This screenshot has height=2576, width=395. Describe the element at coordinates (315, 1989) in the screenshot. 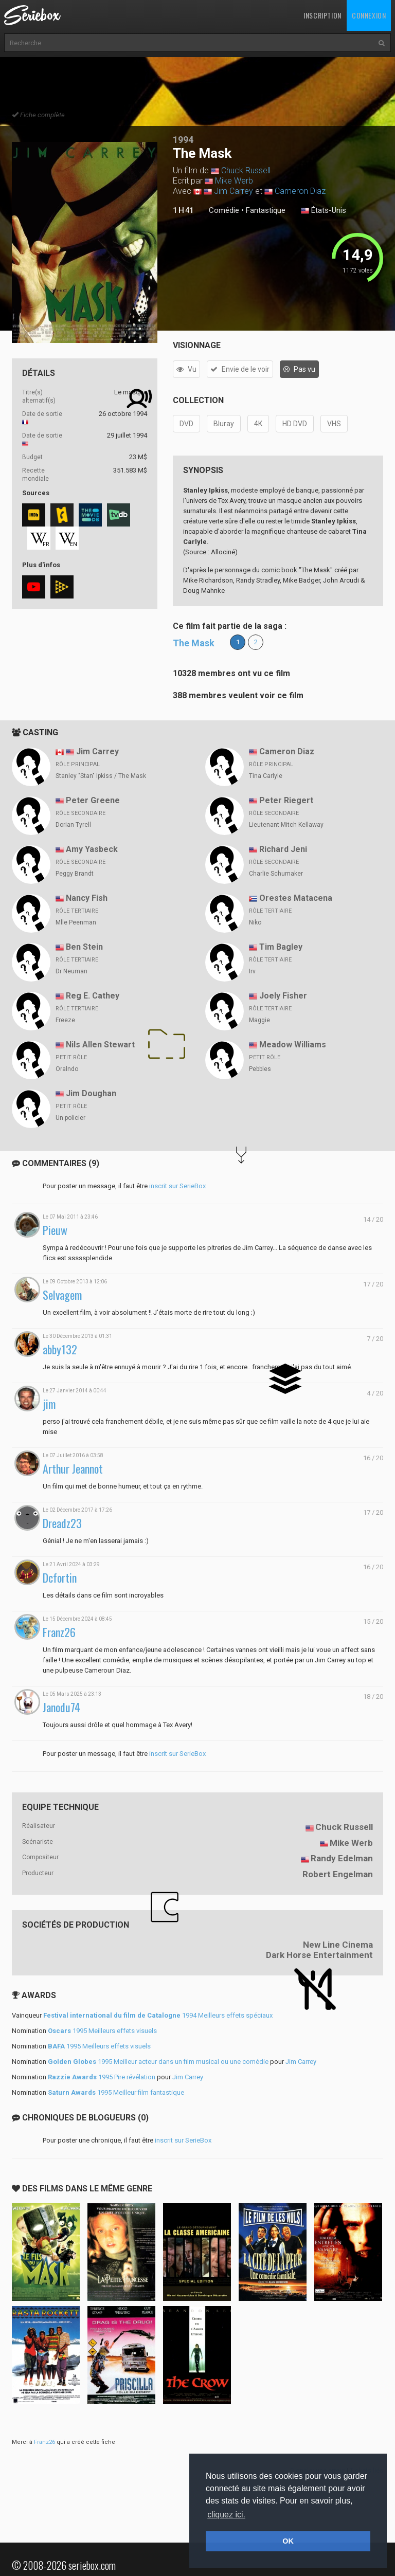

I see `kitchen tools unavailable or disabled` at that location.